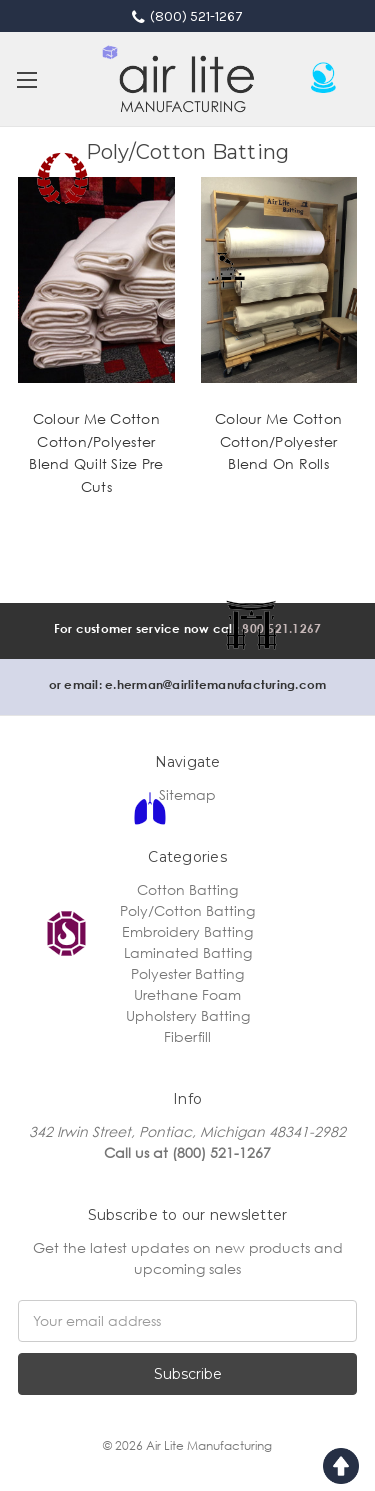  Describe the element at coordinates (66, 933) in the screenshot. I see `equip or activate a fire-element gem` at that location.